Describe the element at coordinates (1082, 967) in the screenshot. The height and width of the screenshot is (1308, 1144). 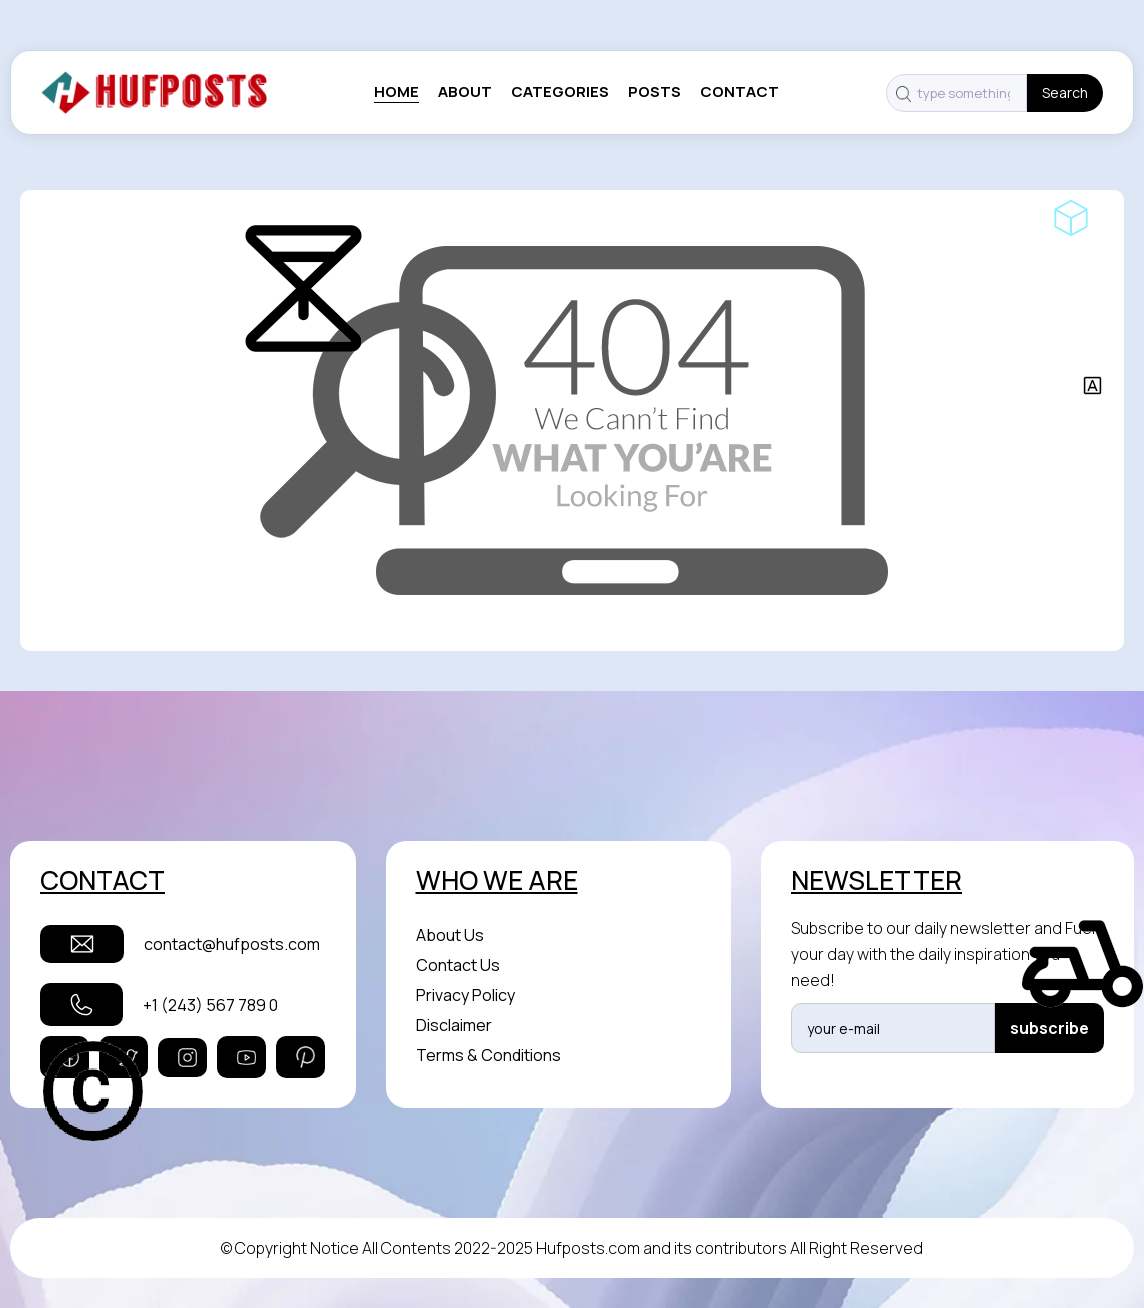
I see `select moped or scooter delivery option` at that location.